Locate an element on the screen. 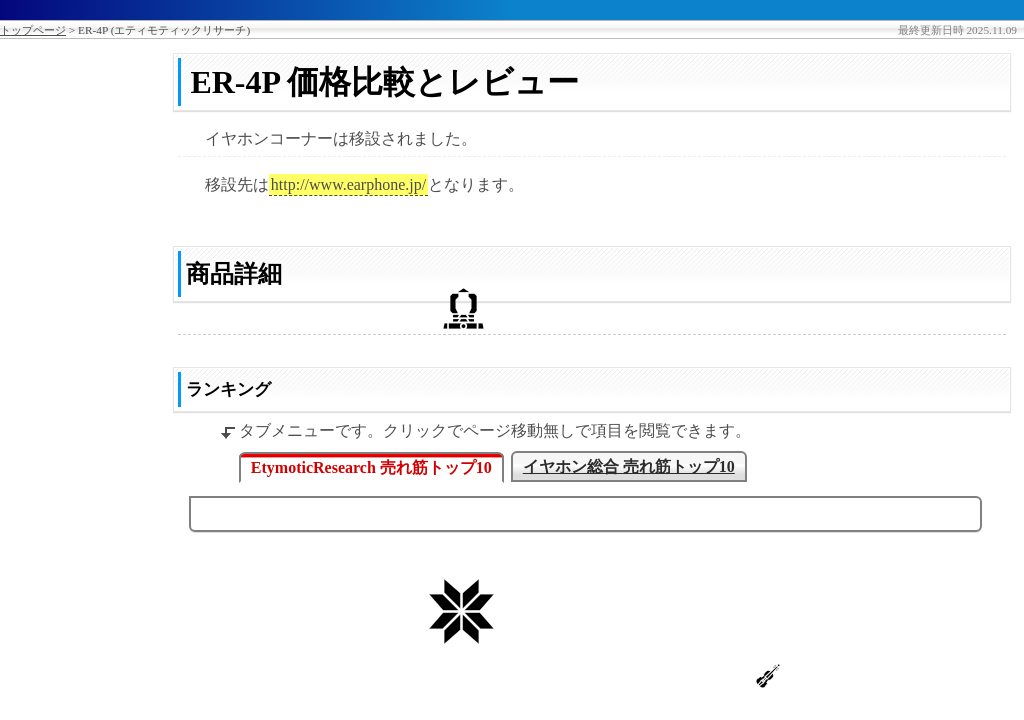 This screenshot has height=720, width=1024. view current energy or fuel reserves is located at coordinates (463, 308).